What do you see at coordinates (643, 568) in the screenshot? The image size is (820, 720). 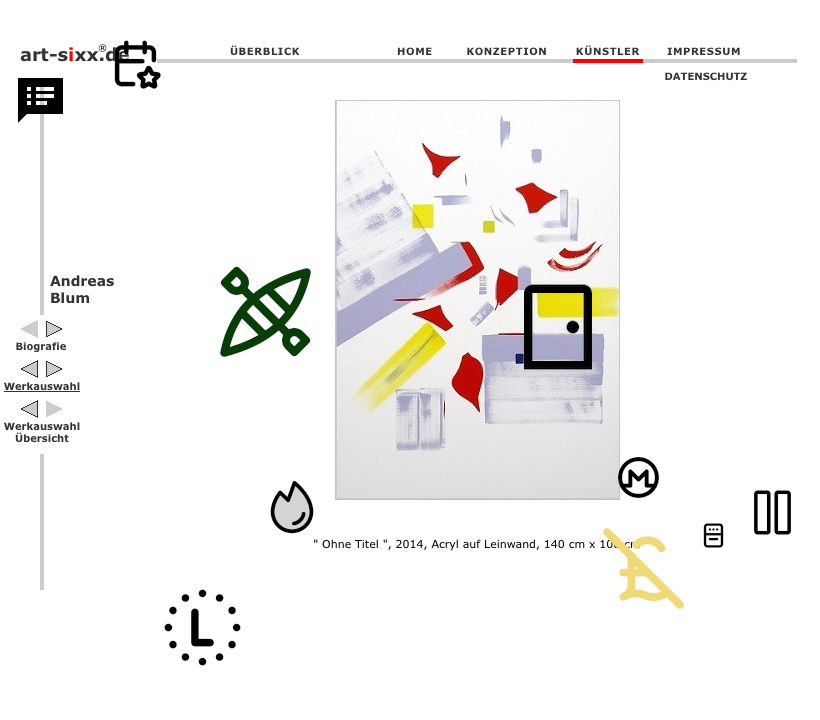 I see `indicates british pound payment unavailable` at bounding box center [643, 568].